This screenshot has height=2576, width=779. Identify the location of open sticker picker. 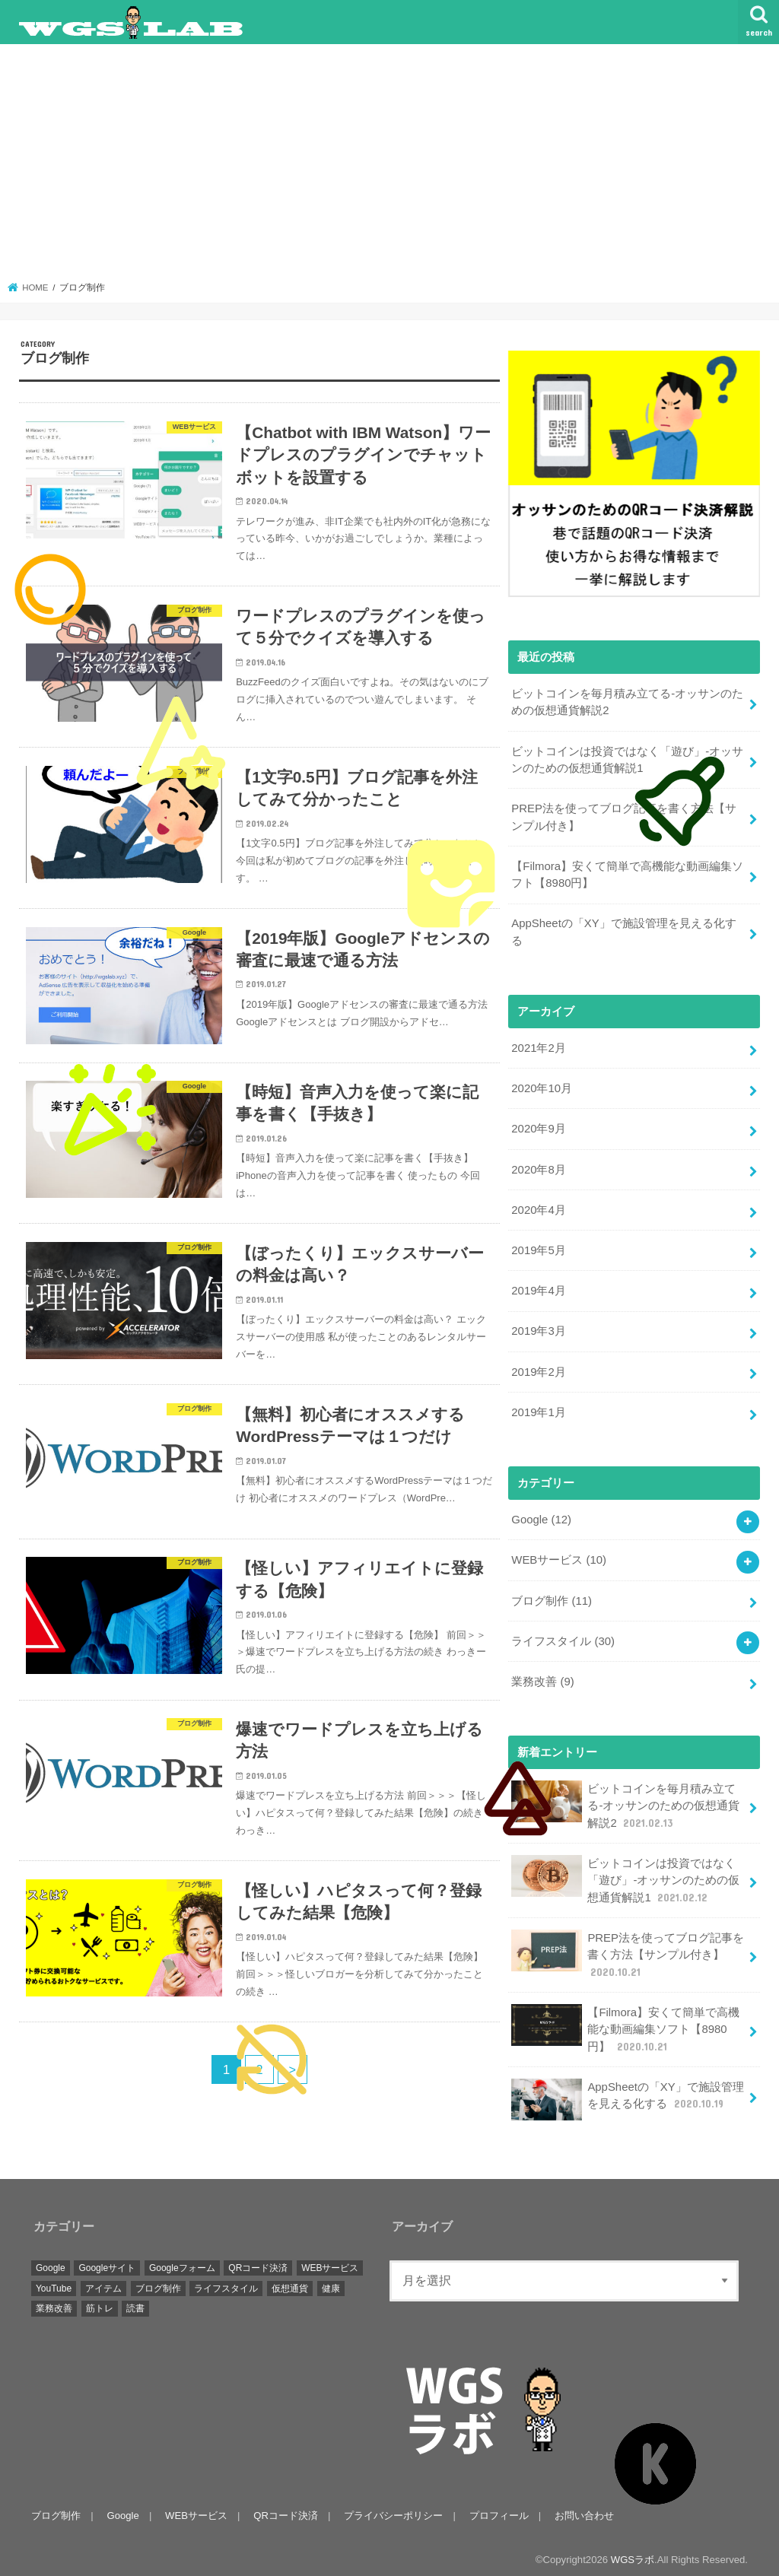
(451, 884).